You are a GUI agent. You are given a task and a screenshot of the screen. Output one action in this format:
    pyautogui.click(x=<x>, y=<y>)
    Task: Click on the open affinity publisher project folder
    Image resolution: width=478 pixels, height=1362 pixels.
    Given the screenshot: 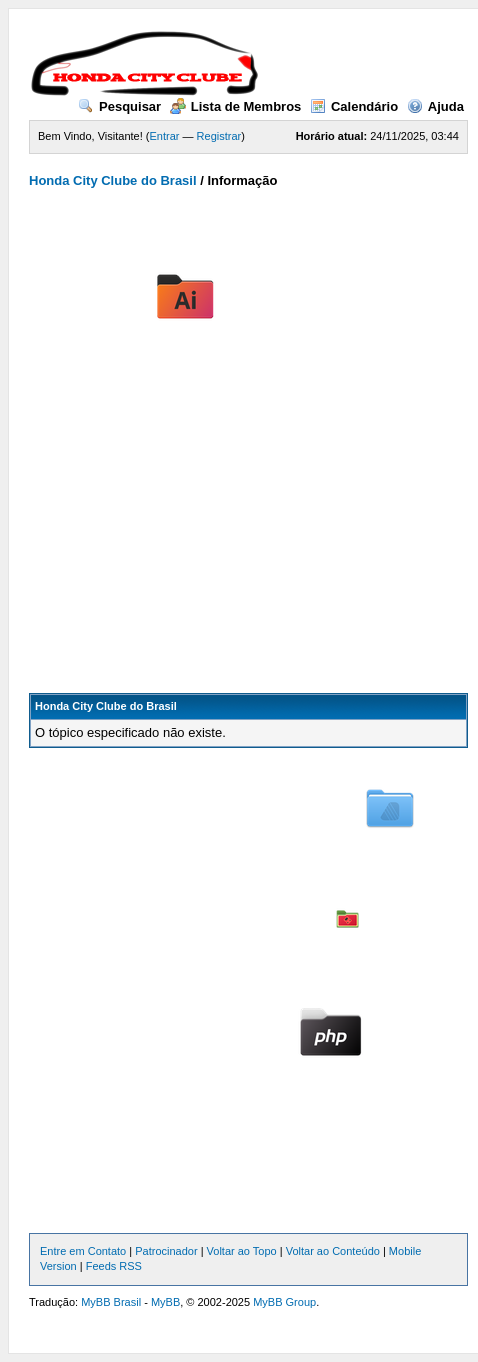 What is the action you would take?
    pyautogui.click(x=390, y=808)
    